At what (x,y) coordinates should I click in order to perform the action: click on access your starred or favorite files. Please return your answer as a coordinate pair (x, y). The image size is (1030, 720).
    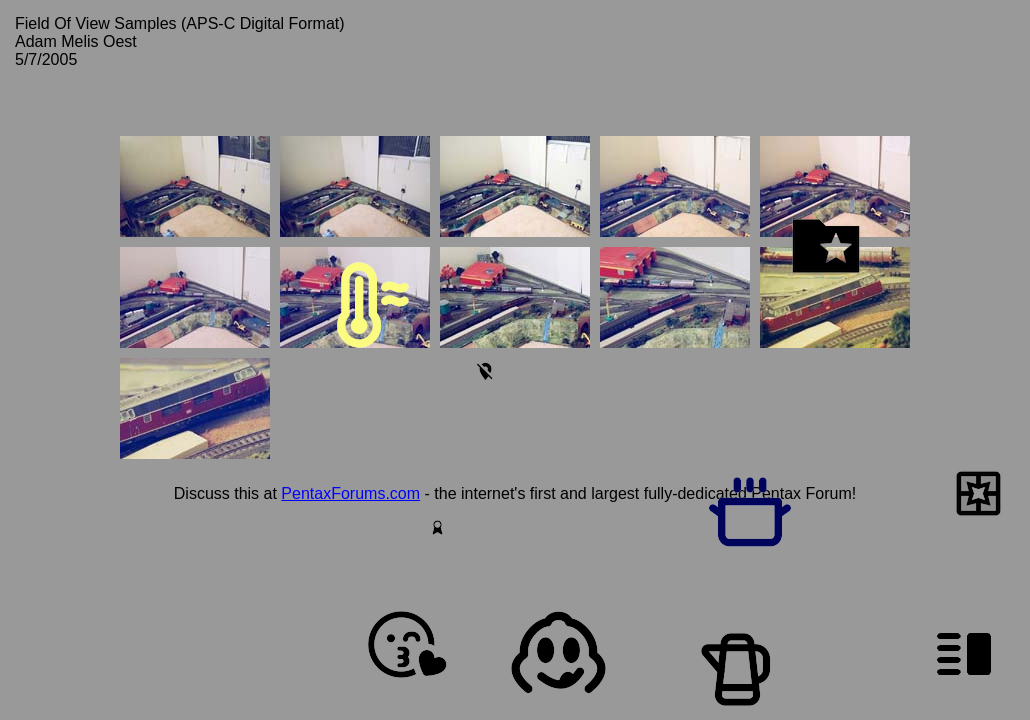
    Looking at the image, I should click on (826, 246).